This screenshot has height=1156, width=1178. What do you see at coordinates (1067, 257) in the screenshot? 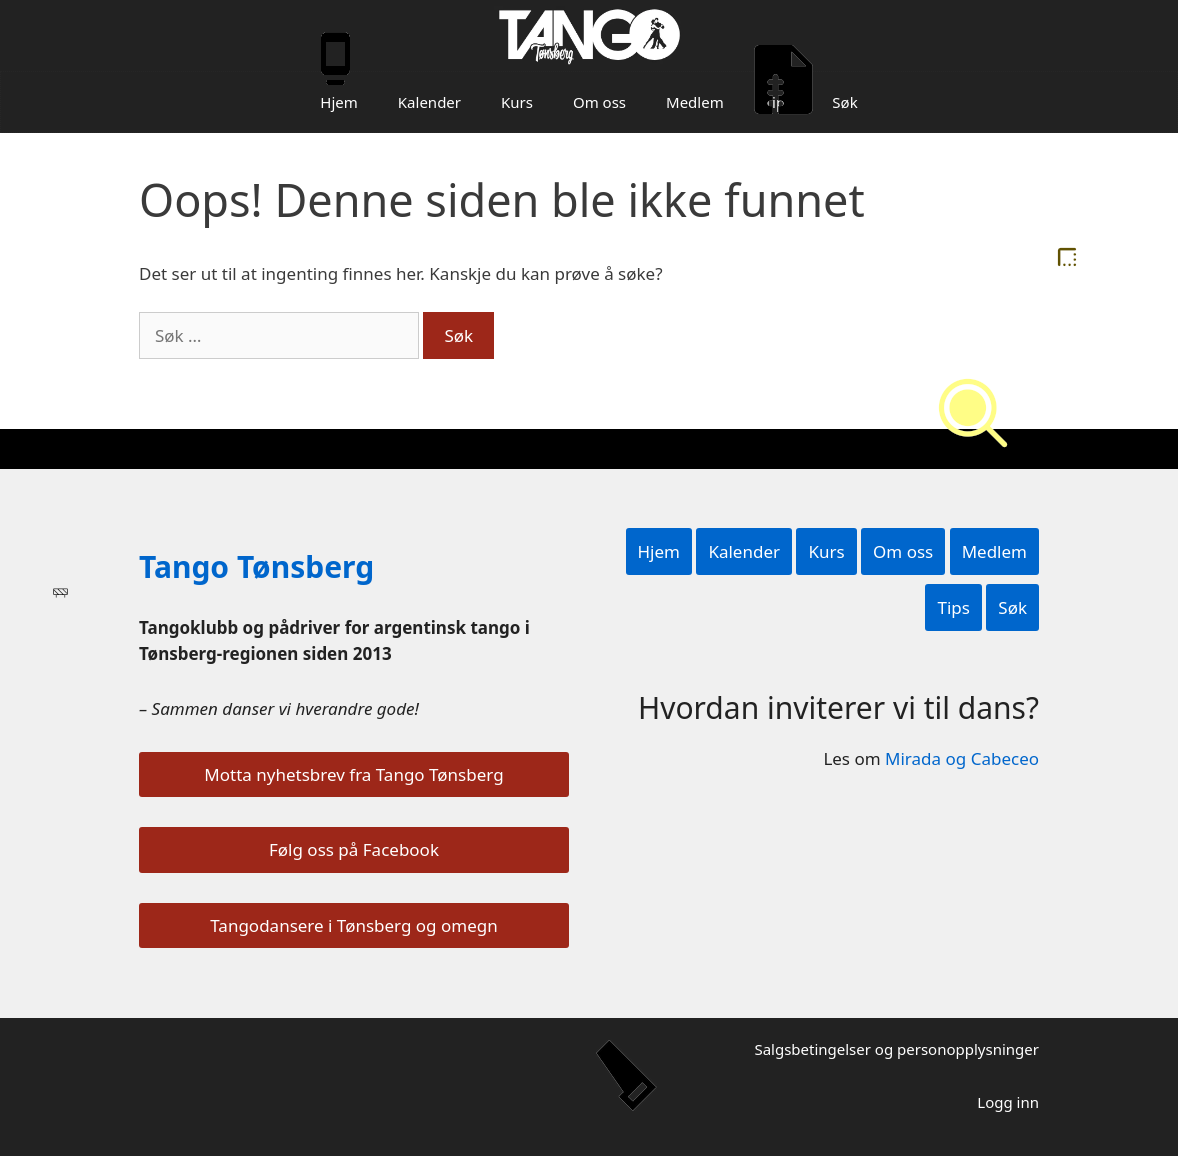
I see `select border style for an element` at bounding box center [1067, 257].